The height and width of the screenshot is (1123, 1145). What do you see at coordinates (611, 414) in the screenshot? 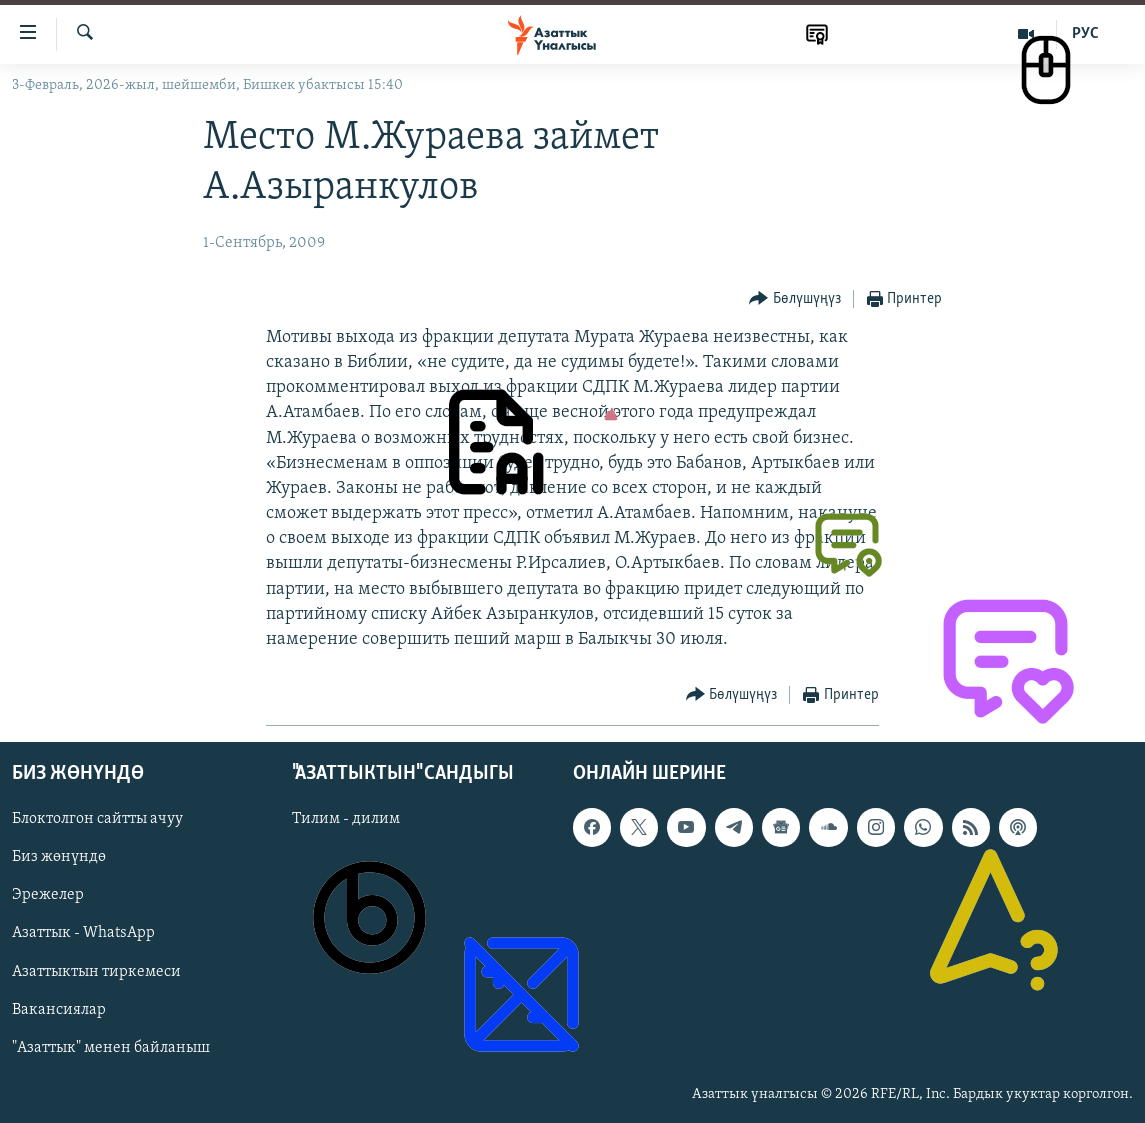
I see `add a poop emoji reaction to a message` at bounding box center [611, 414].